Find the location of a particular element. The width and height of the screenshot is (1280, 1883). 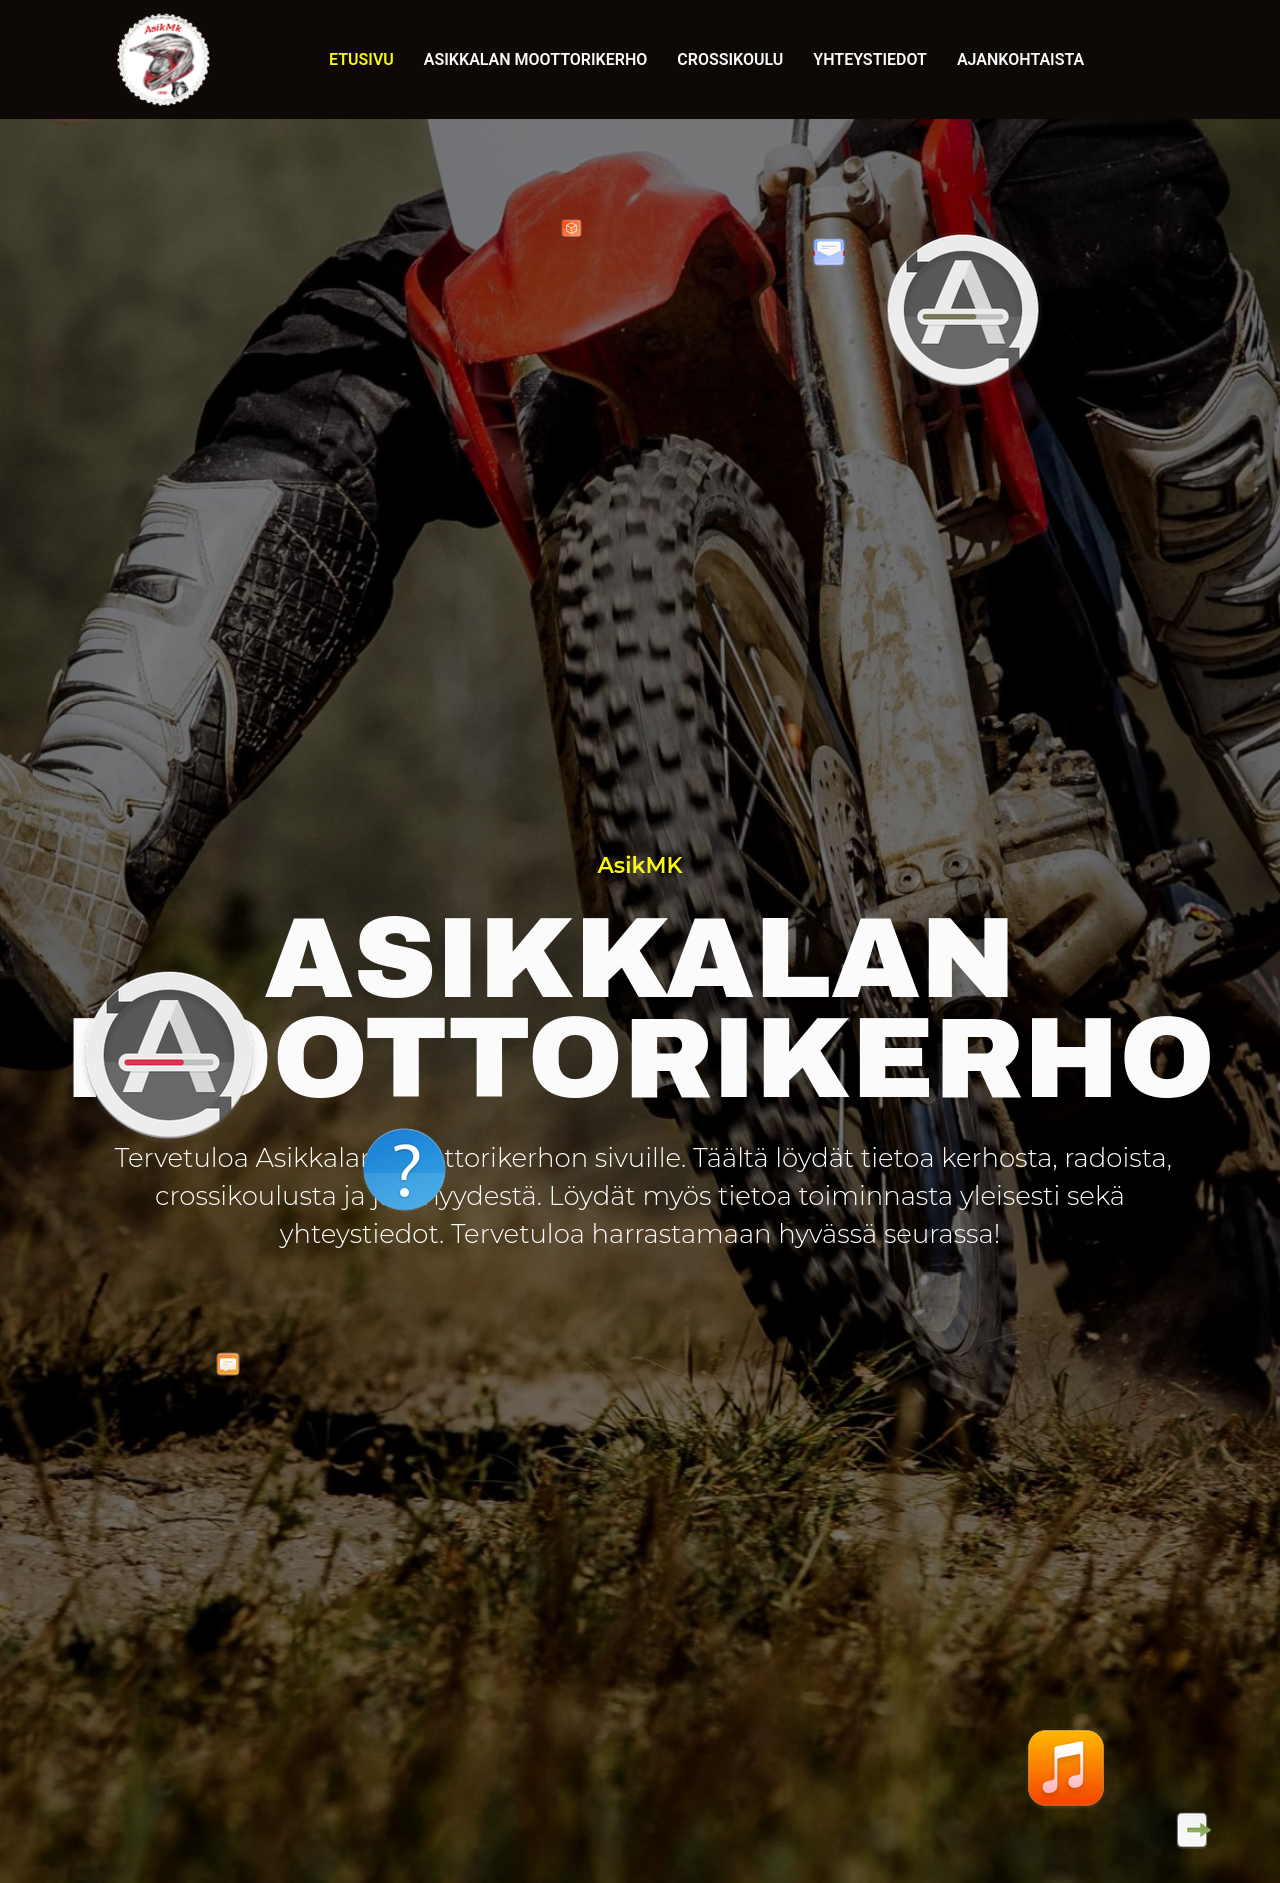

open the help center or documentation is located at coordinates (404, 1169).